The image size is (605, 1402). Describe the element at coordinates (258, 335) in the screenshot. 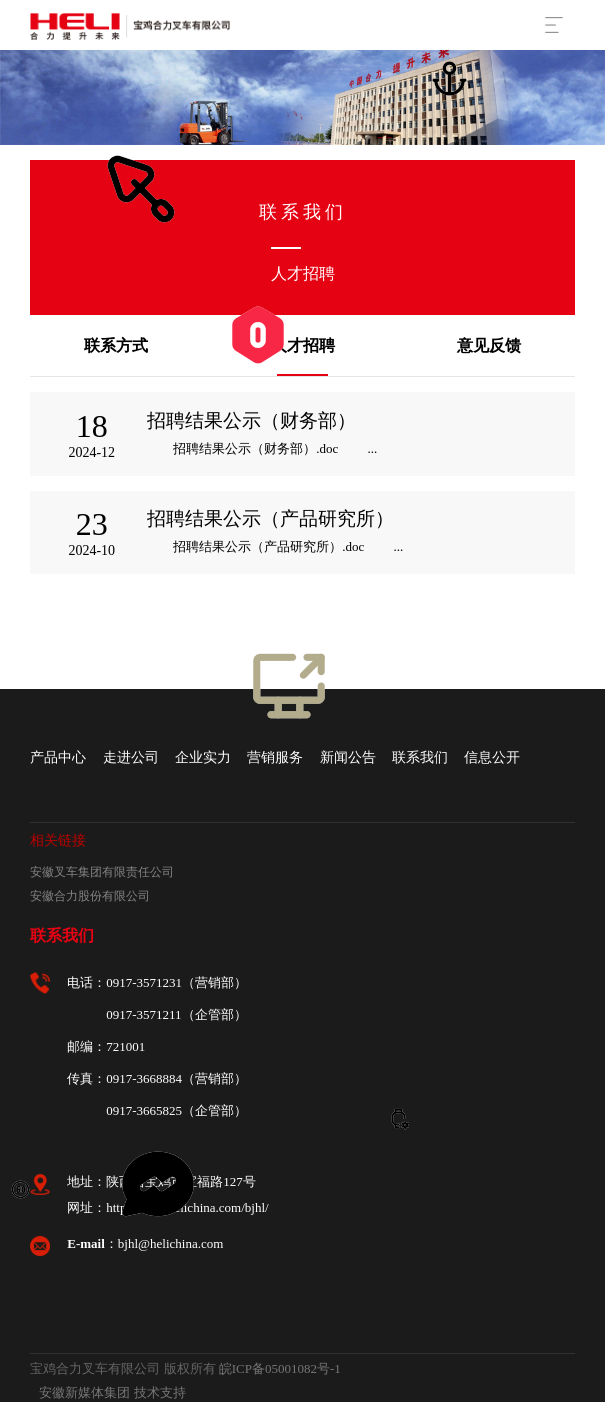

I see `indicates zero items or empty count` at that location.